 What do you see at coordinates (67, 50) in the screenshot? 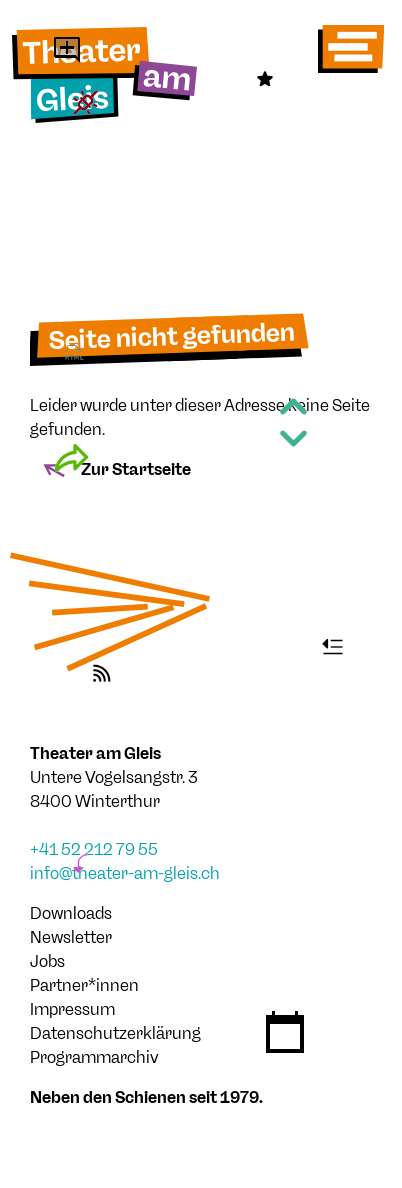
I see `add a new comment` at bounding box center [67, 50].